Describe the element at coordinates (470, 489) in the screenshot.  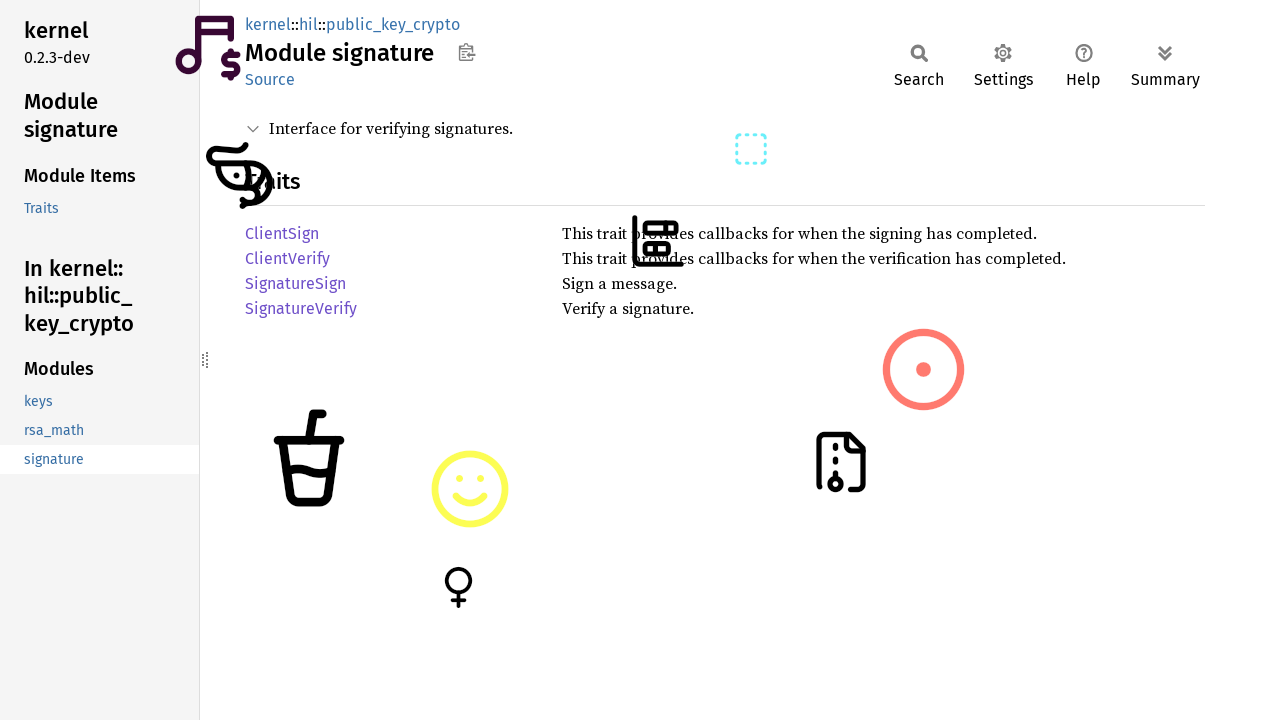
I see `add an emoji or reaction` at that location.